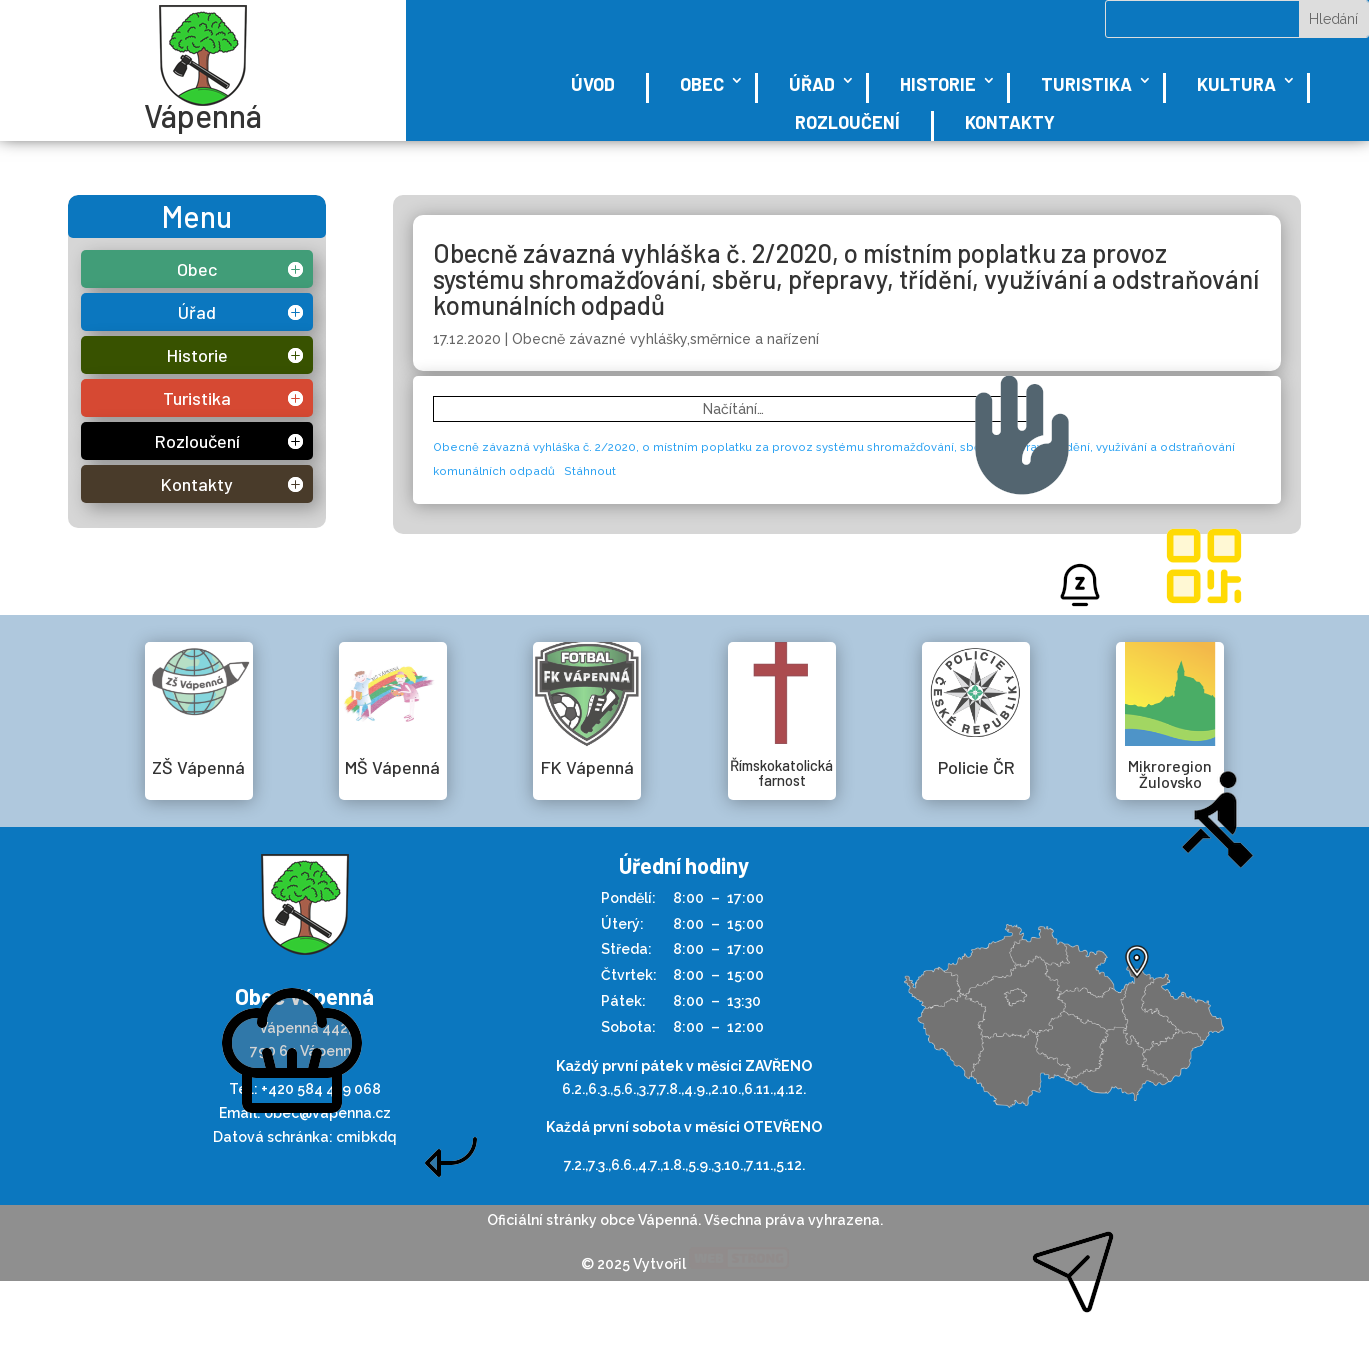 Image resolution: width=1369 pixels, height=1359 pixels. What do you see at coordinates (1076, 1269) in the screenshot?
I see `send a message` at bounding box center [1076, 1269].